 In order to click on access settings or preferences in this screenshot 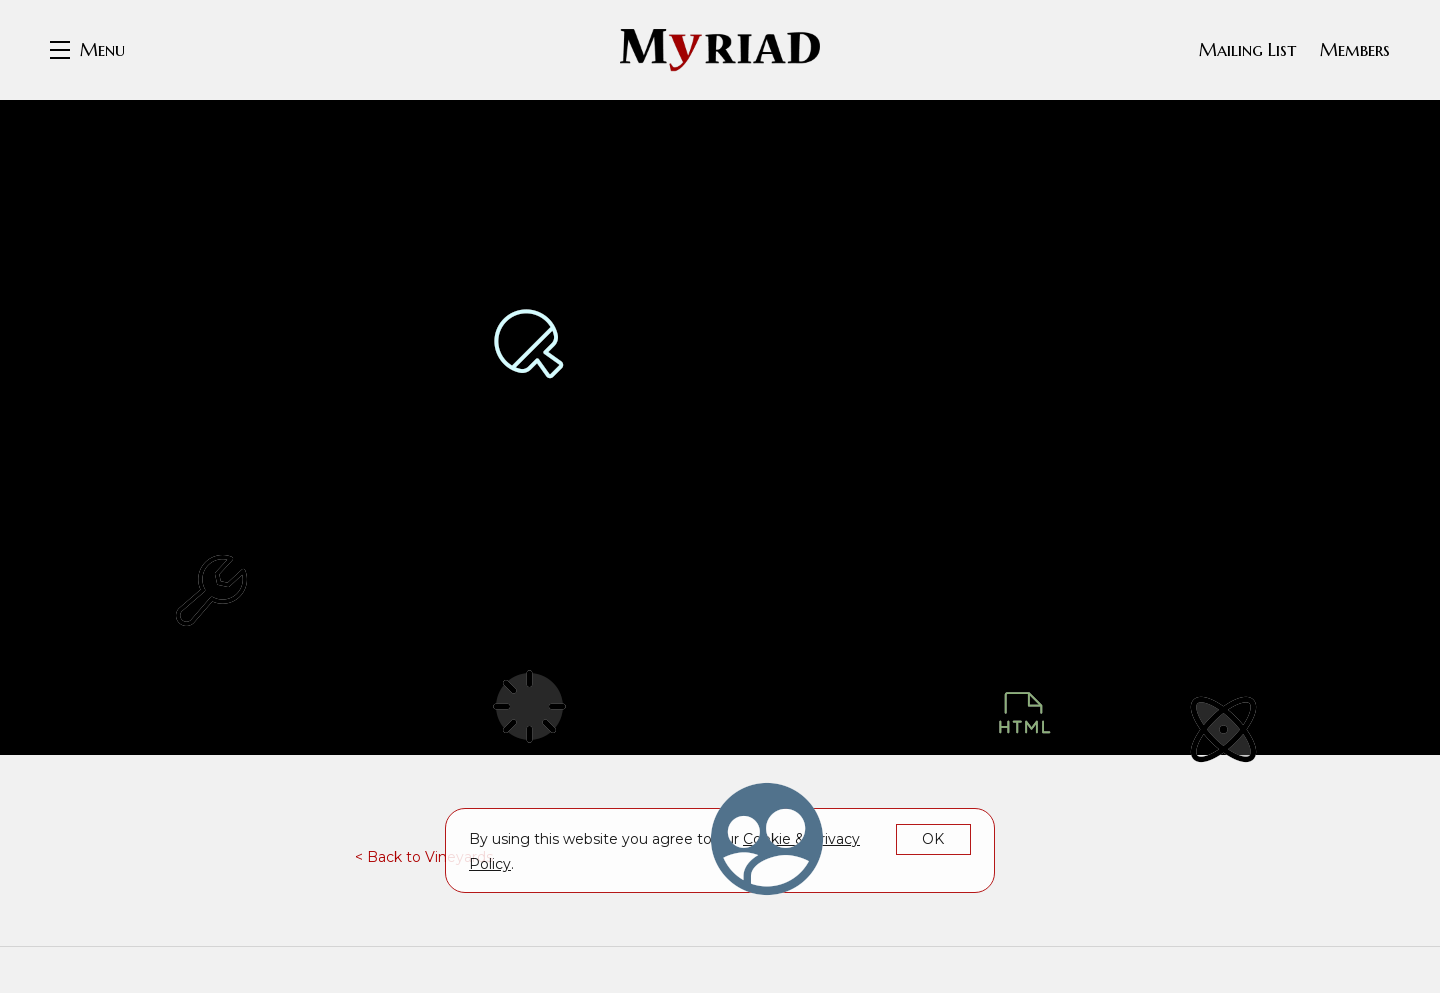, I will do `click(211, 590)`.